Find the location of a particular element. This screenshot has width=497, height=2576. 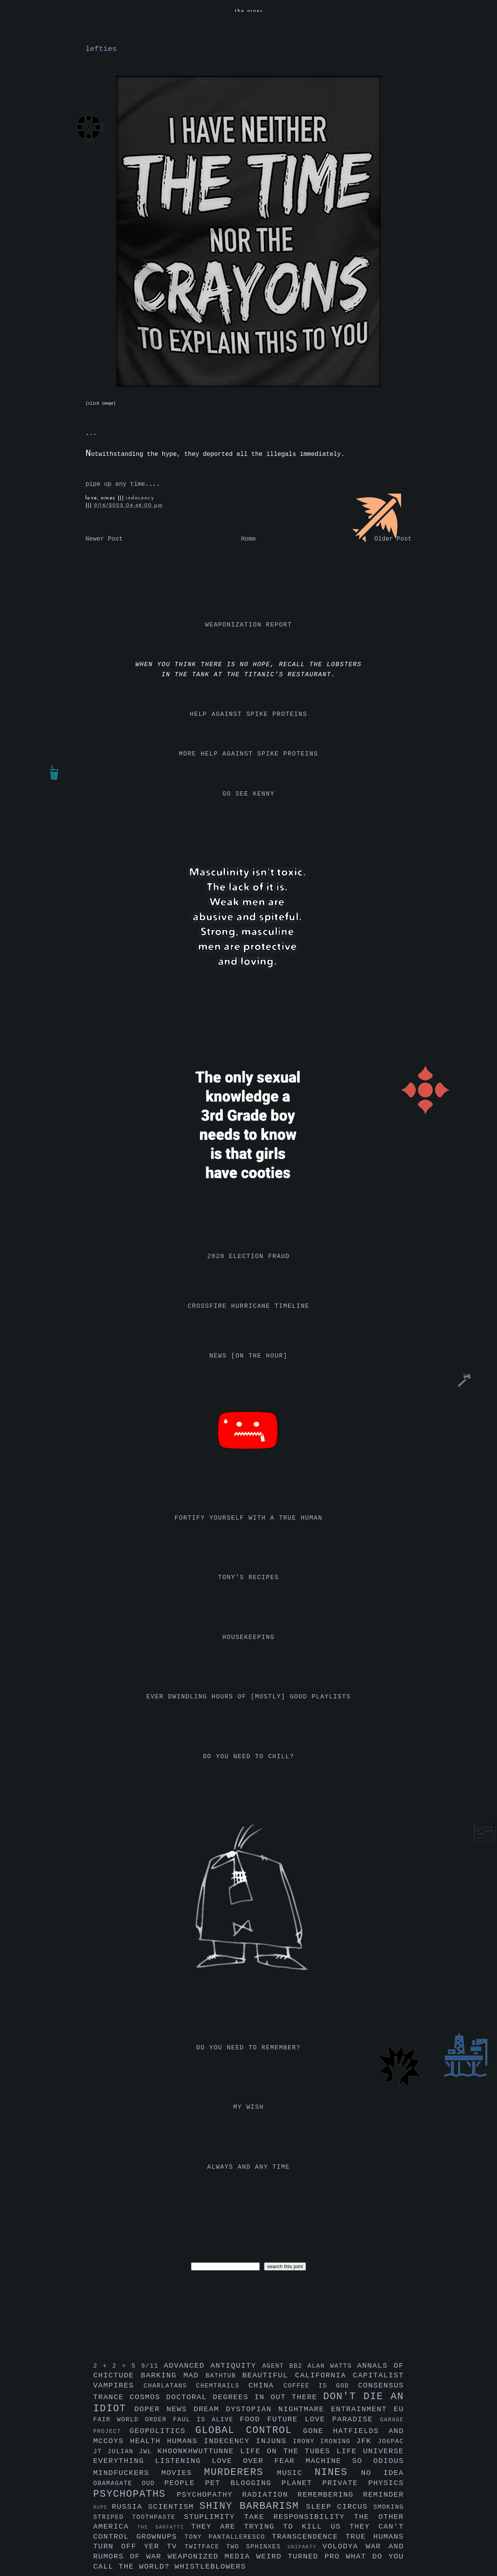

open calculator or counting tool is located at coordinates (484, 1831).